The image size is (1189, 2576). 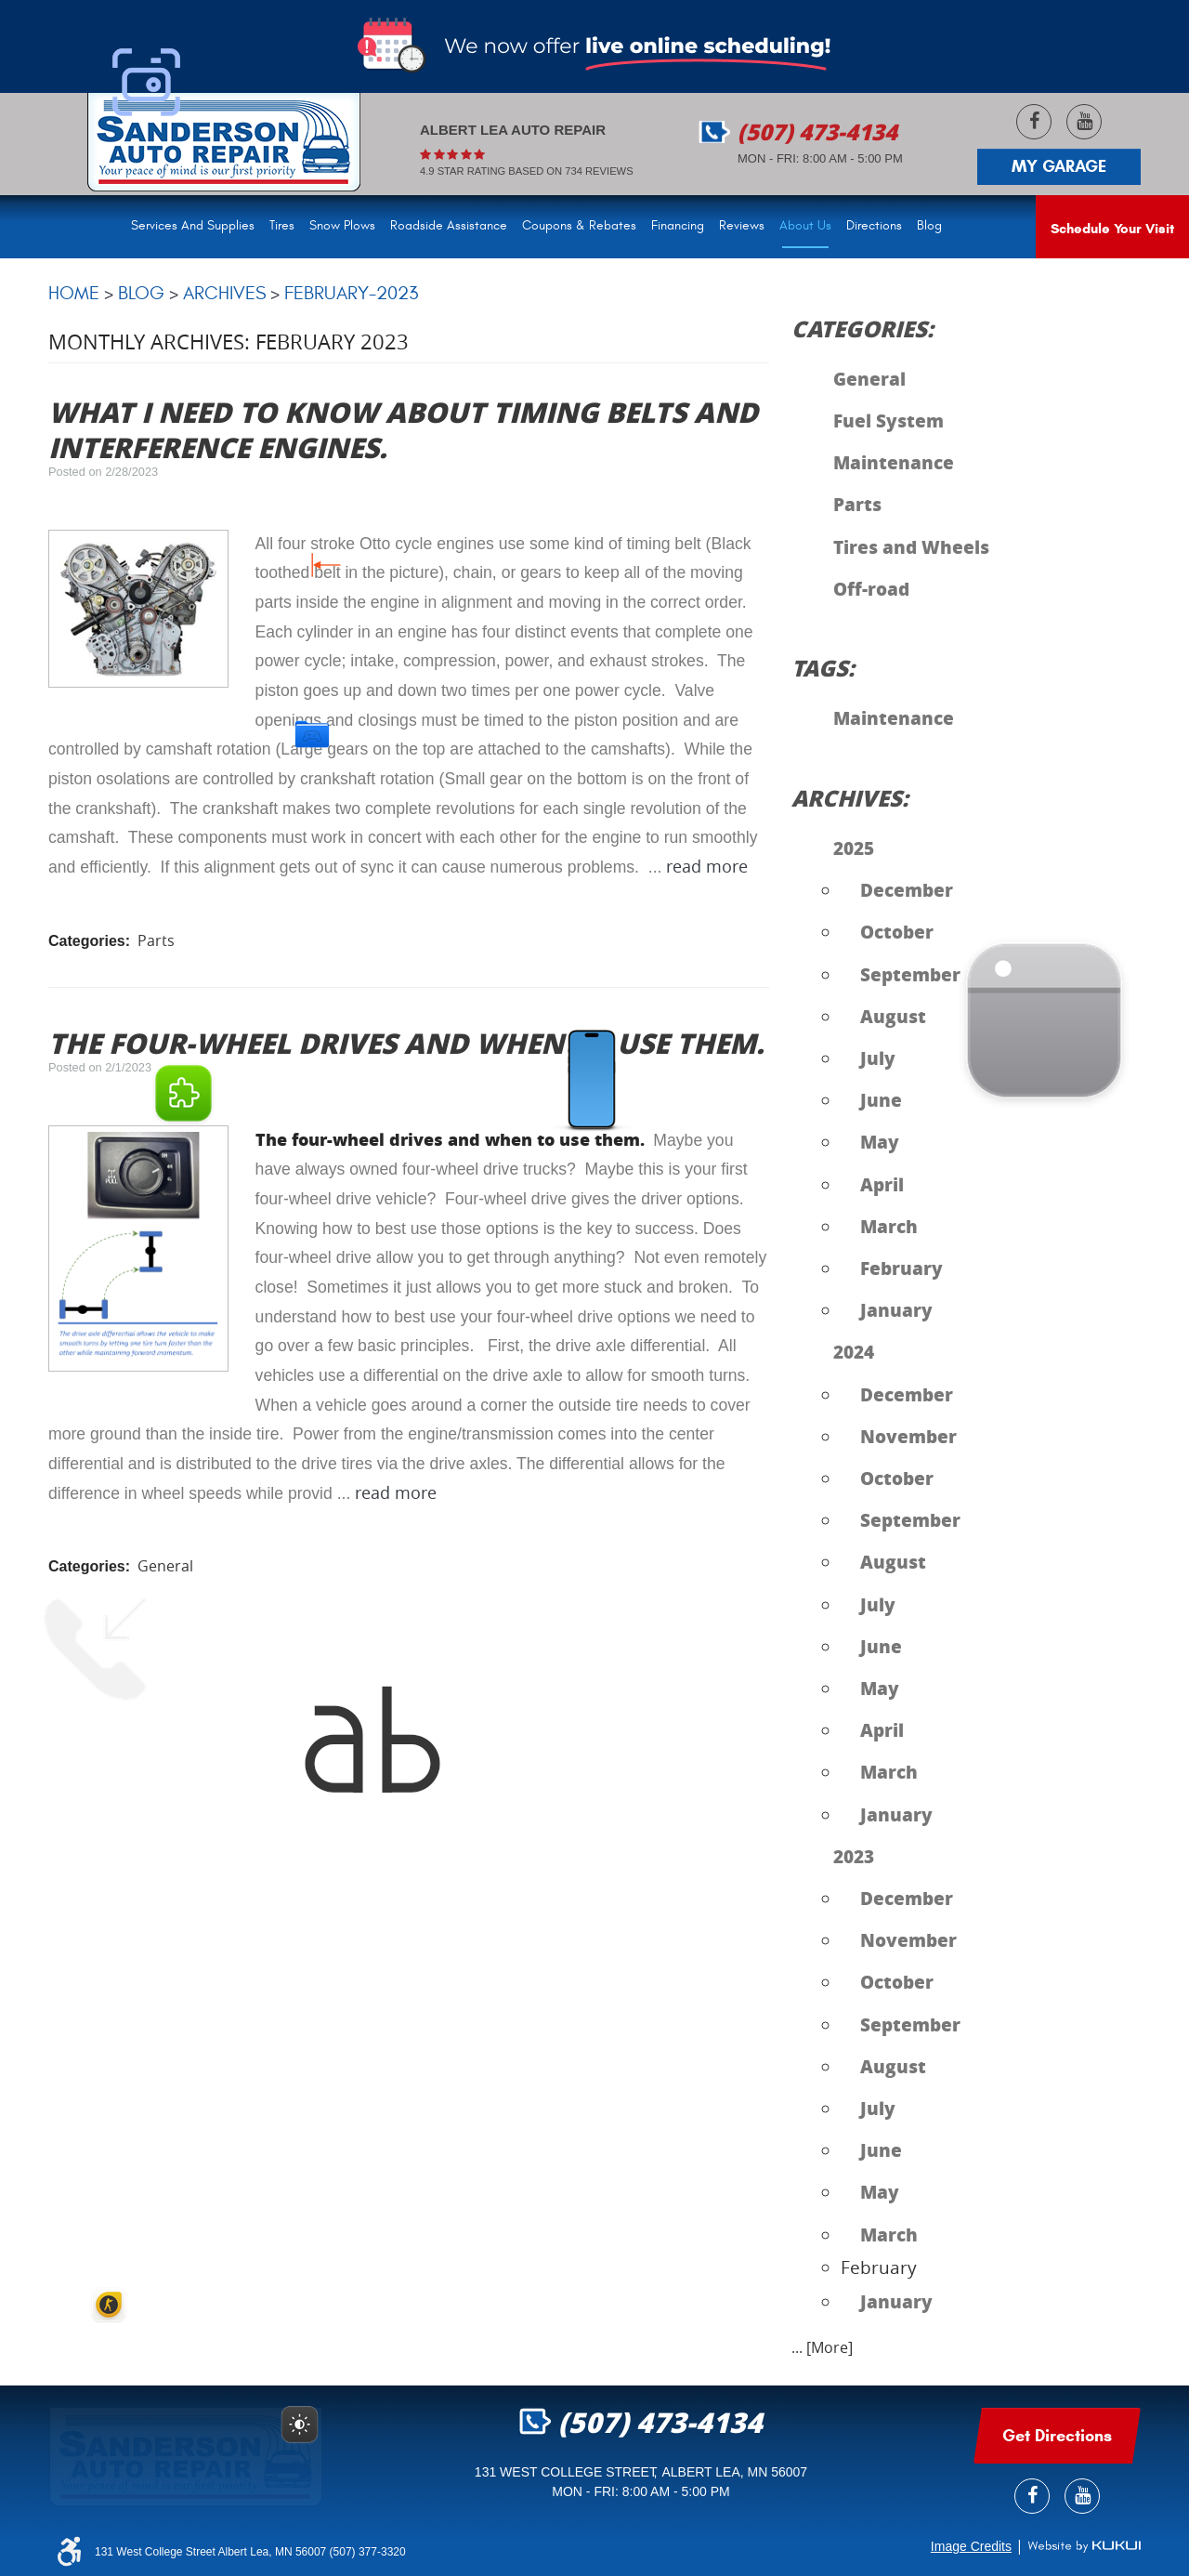 I want to click on toggle night light or night shift mode, so click(x=299, y=2425).